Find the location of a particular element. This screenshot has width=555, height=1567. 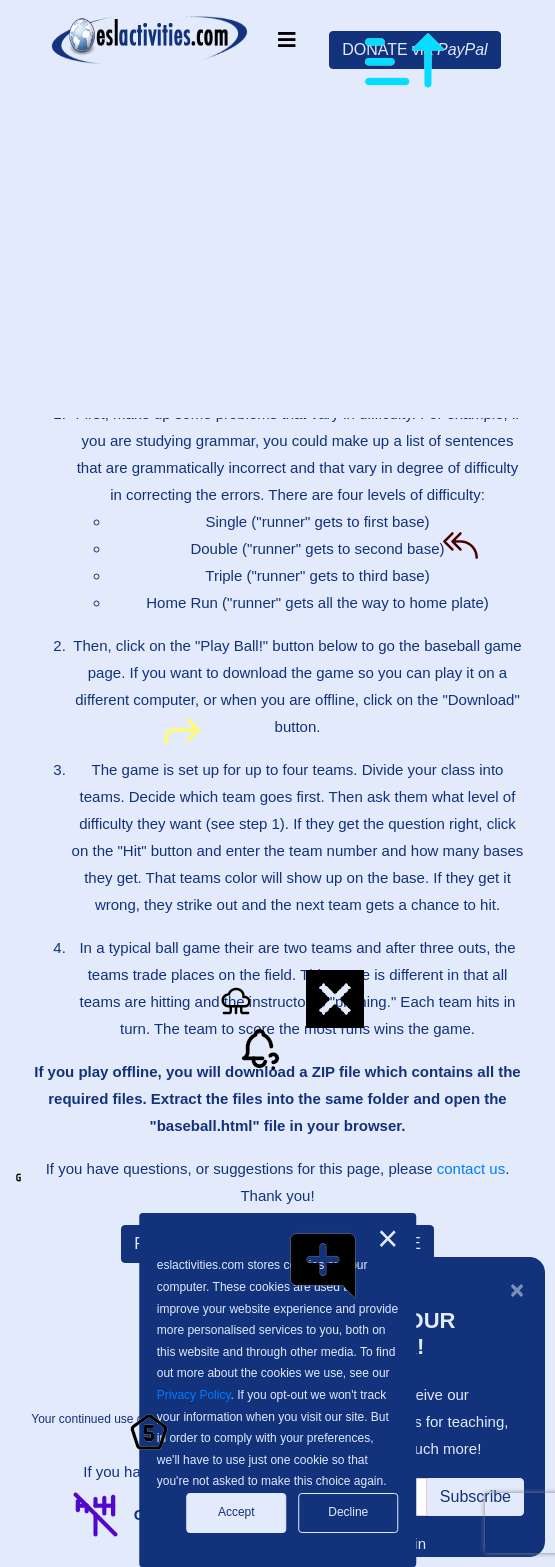

add a new comment is located at coordinates (323, 1266).